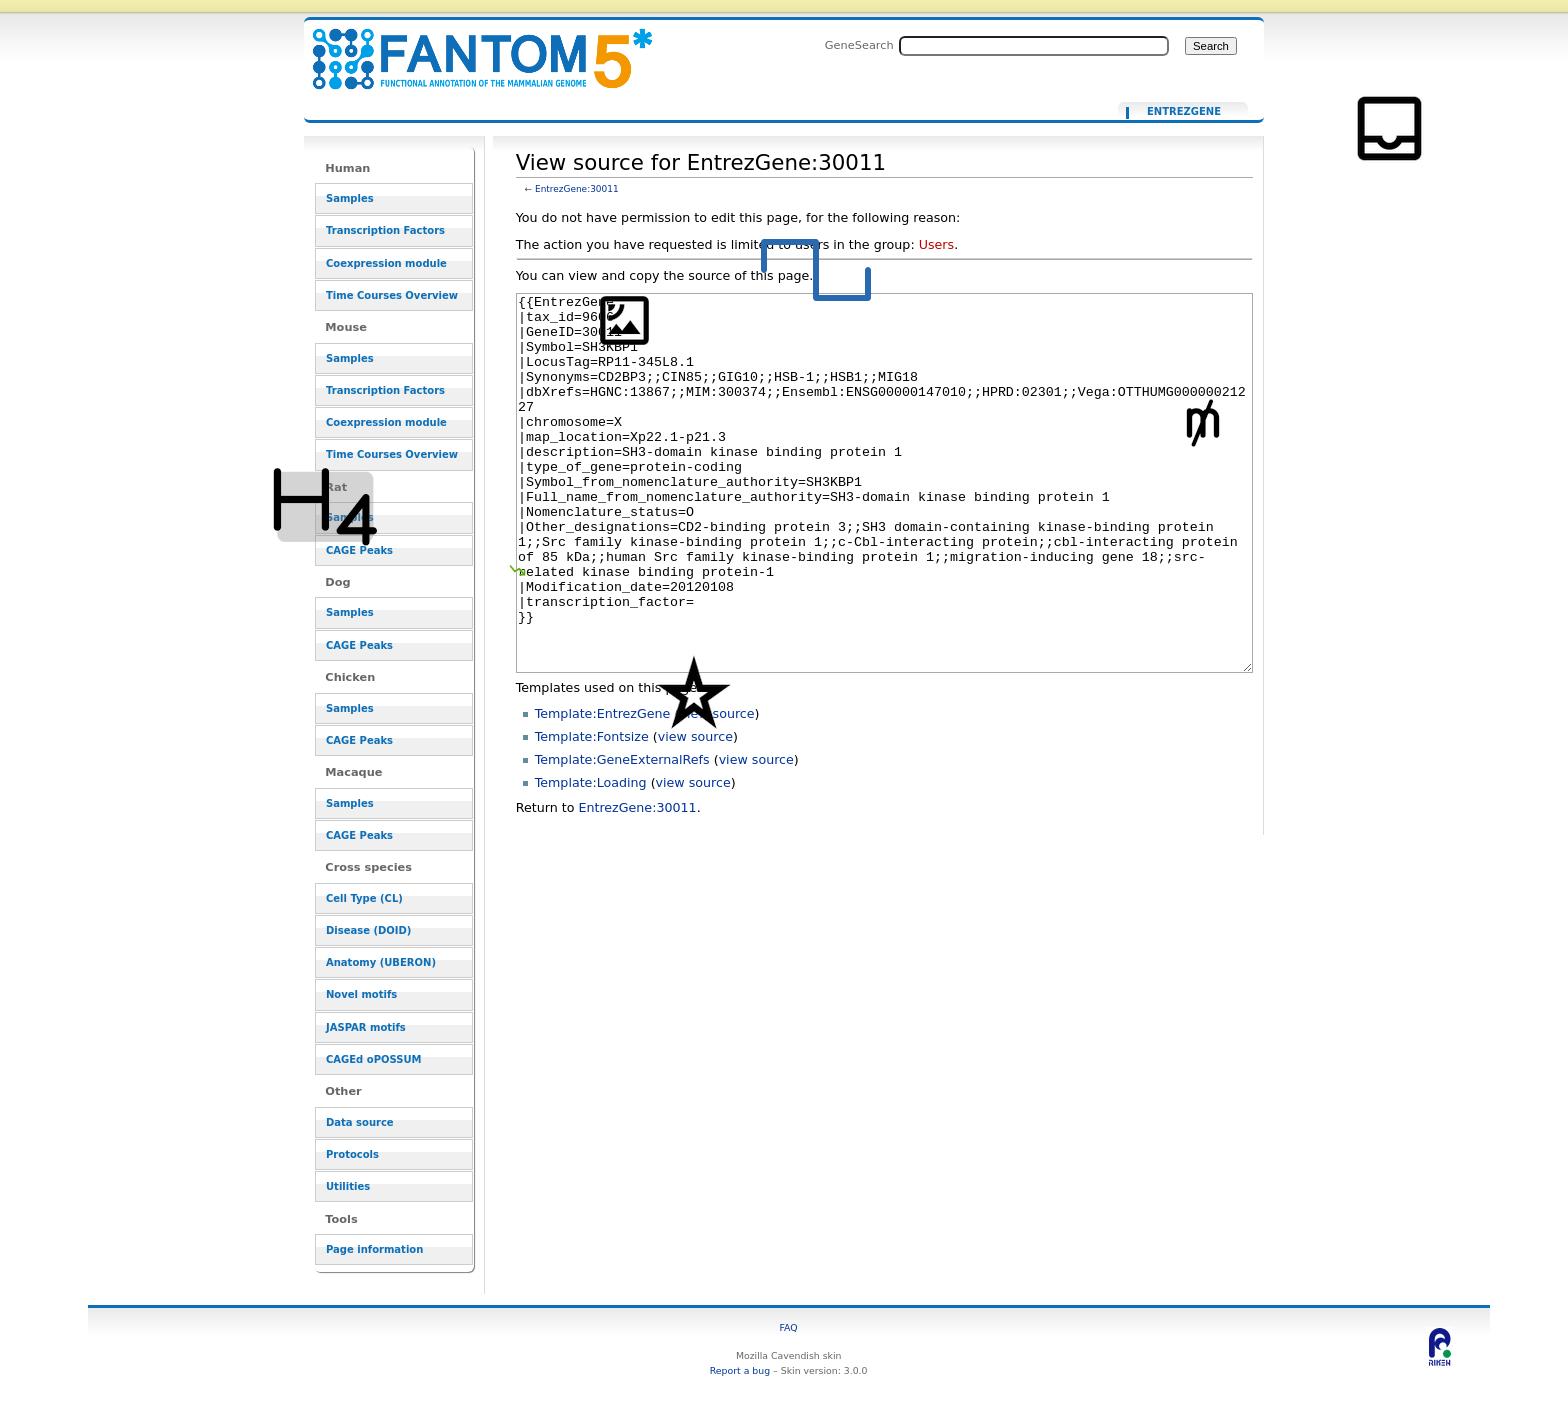 The image size is (1568, 1412). What do you see at coordinates (1389, 128) in the screenshot?
I see `access your inbox` at bounding box center [1389, 128].